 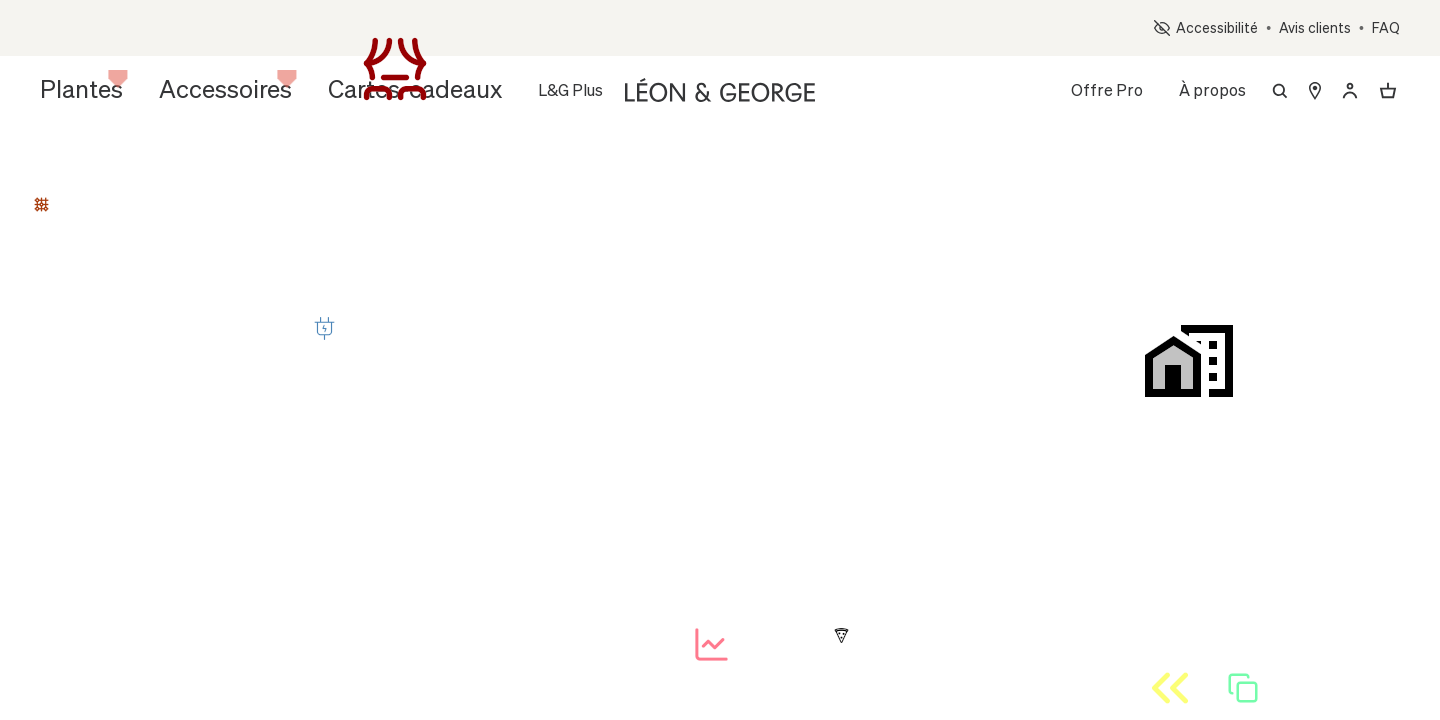 What do you see at coordinates (711, 644) in the screenshot?
I see `view analytics and trends` at bounding box center [711, 644].